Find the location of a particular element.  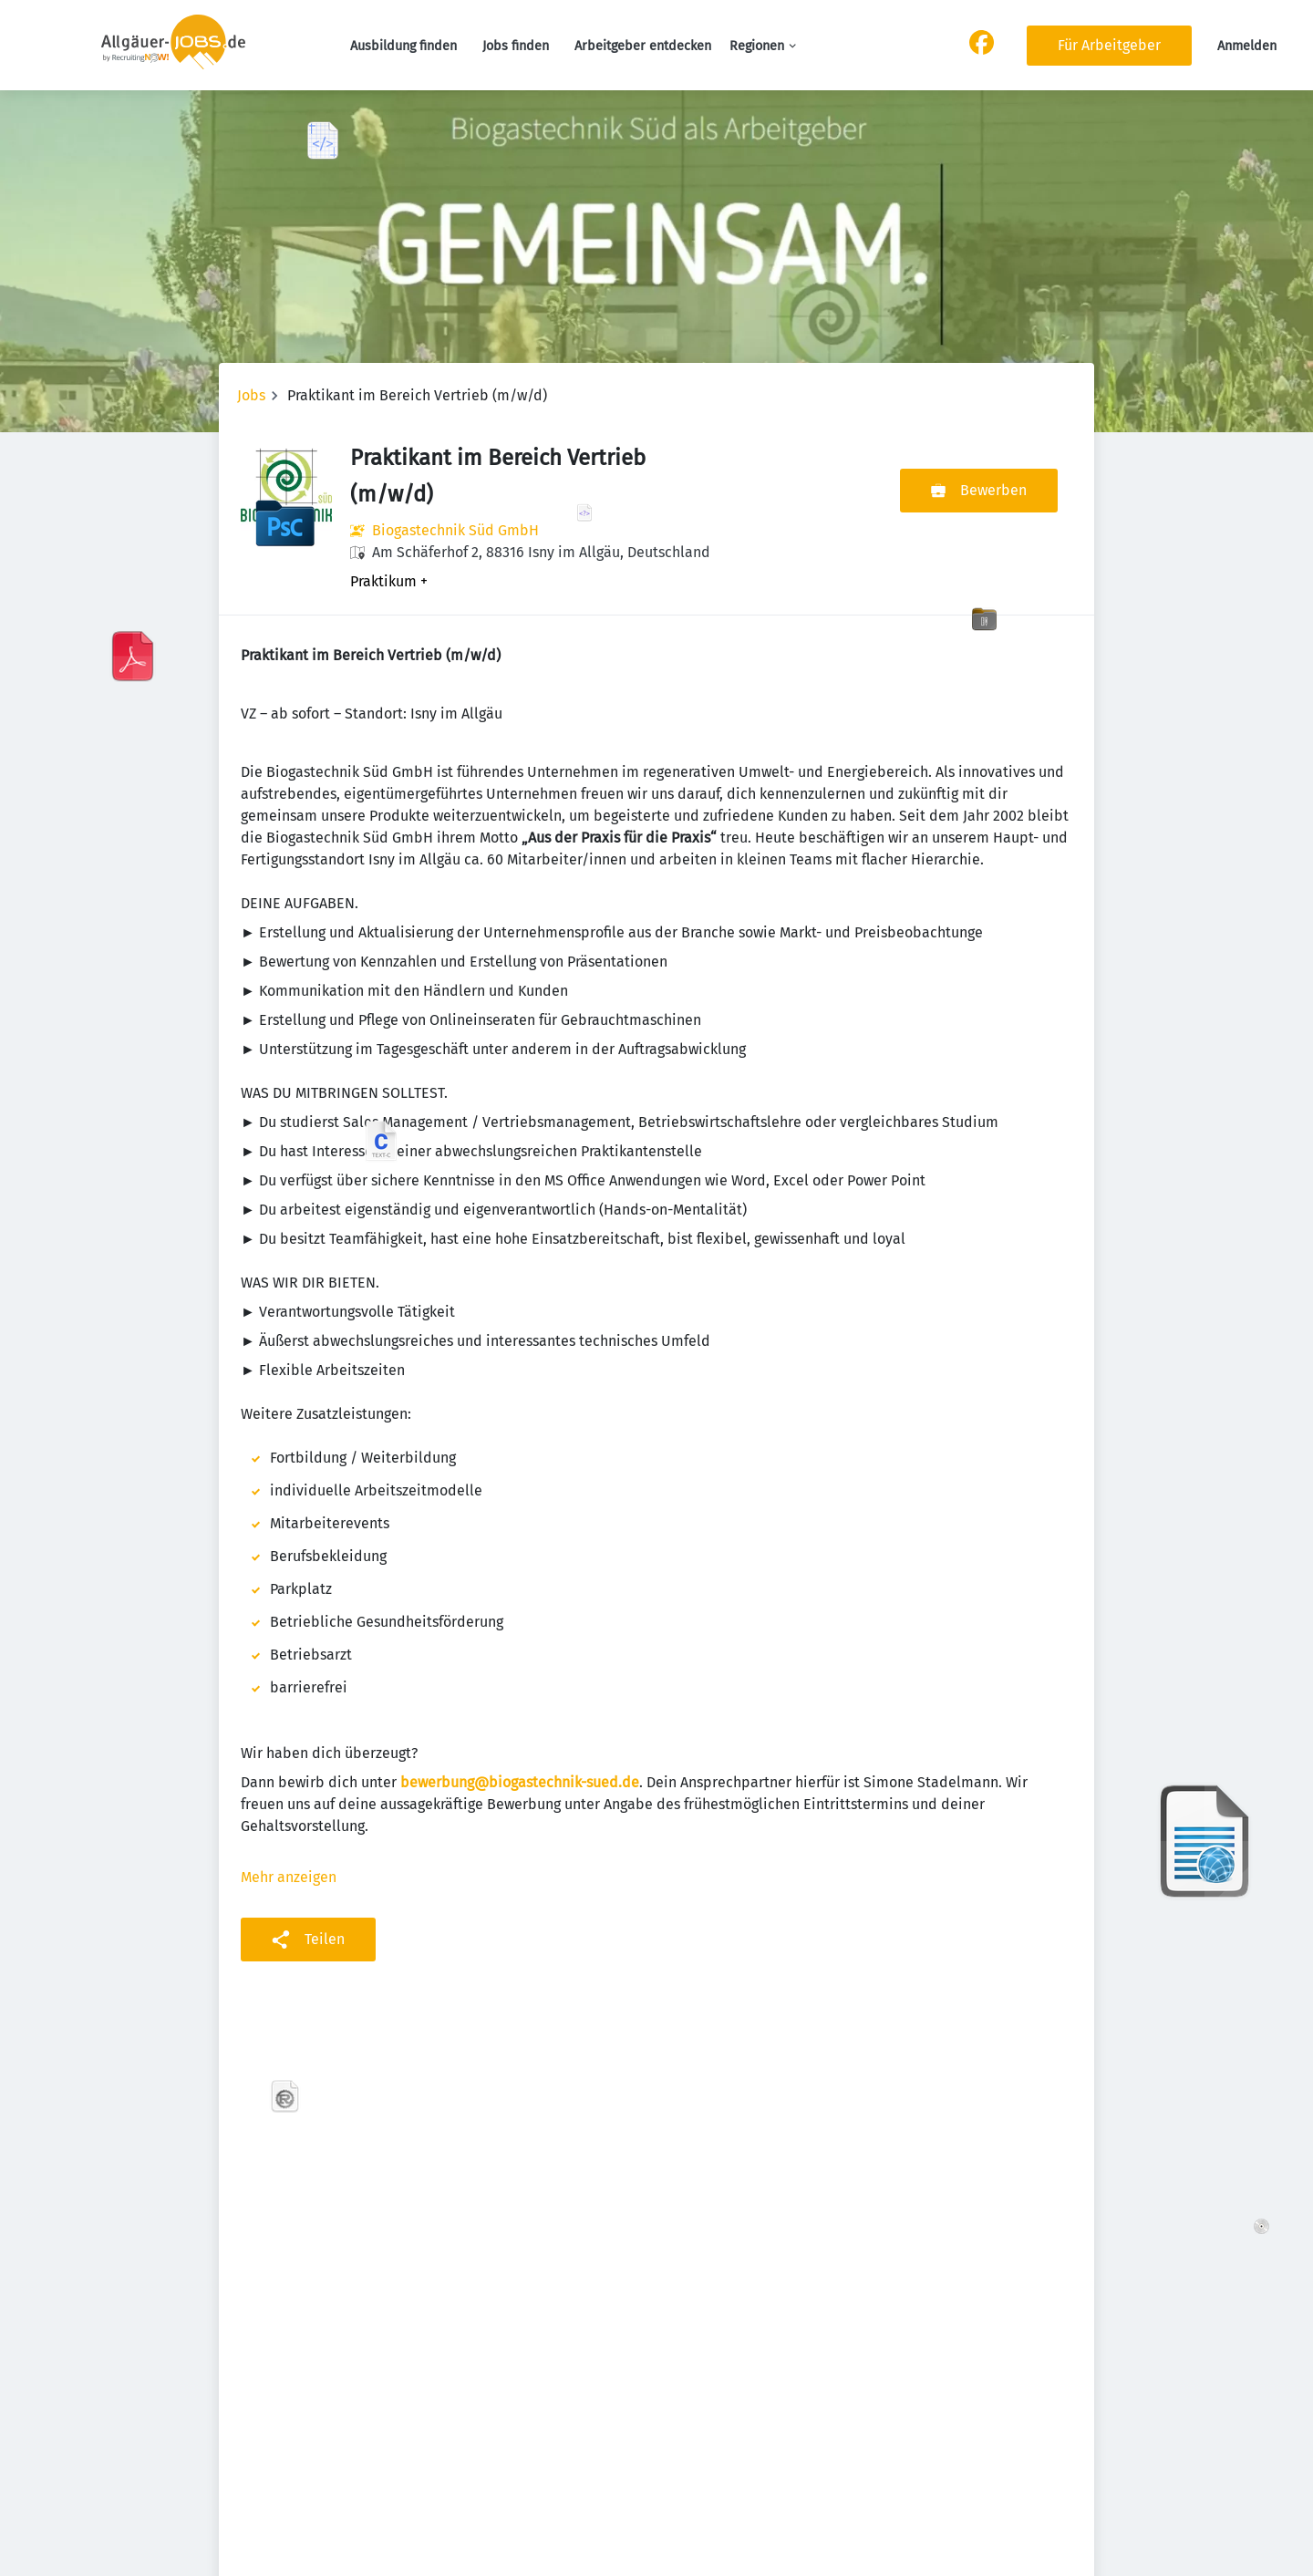

open folder containing adobe photoshop classic files is located at coordinates (284, 524).